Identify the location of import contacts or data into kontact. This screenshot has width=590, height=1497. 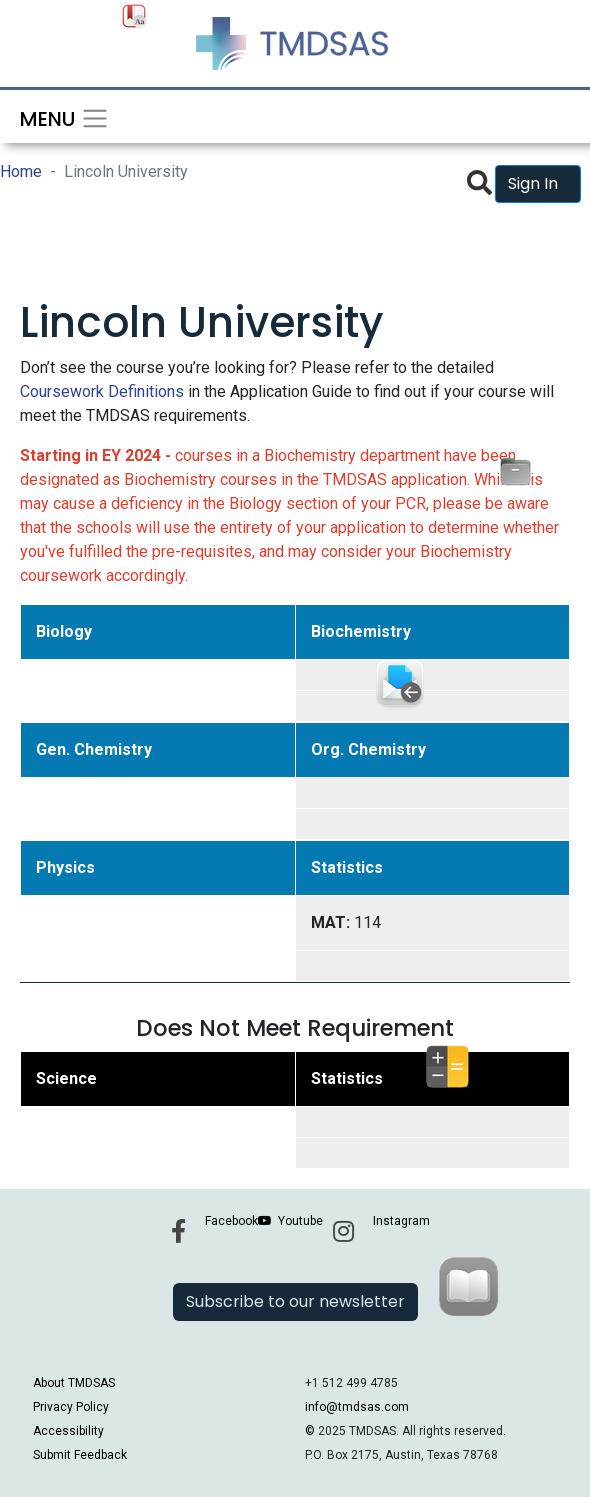
(400, 683).